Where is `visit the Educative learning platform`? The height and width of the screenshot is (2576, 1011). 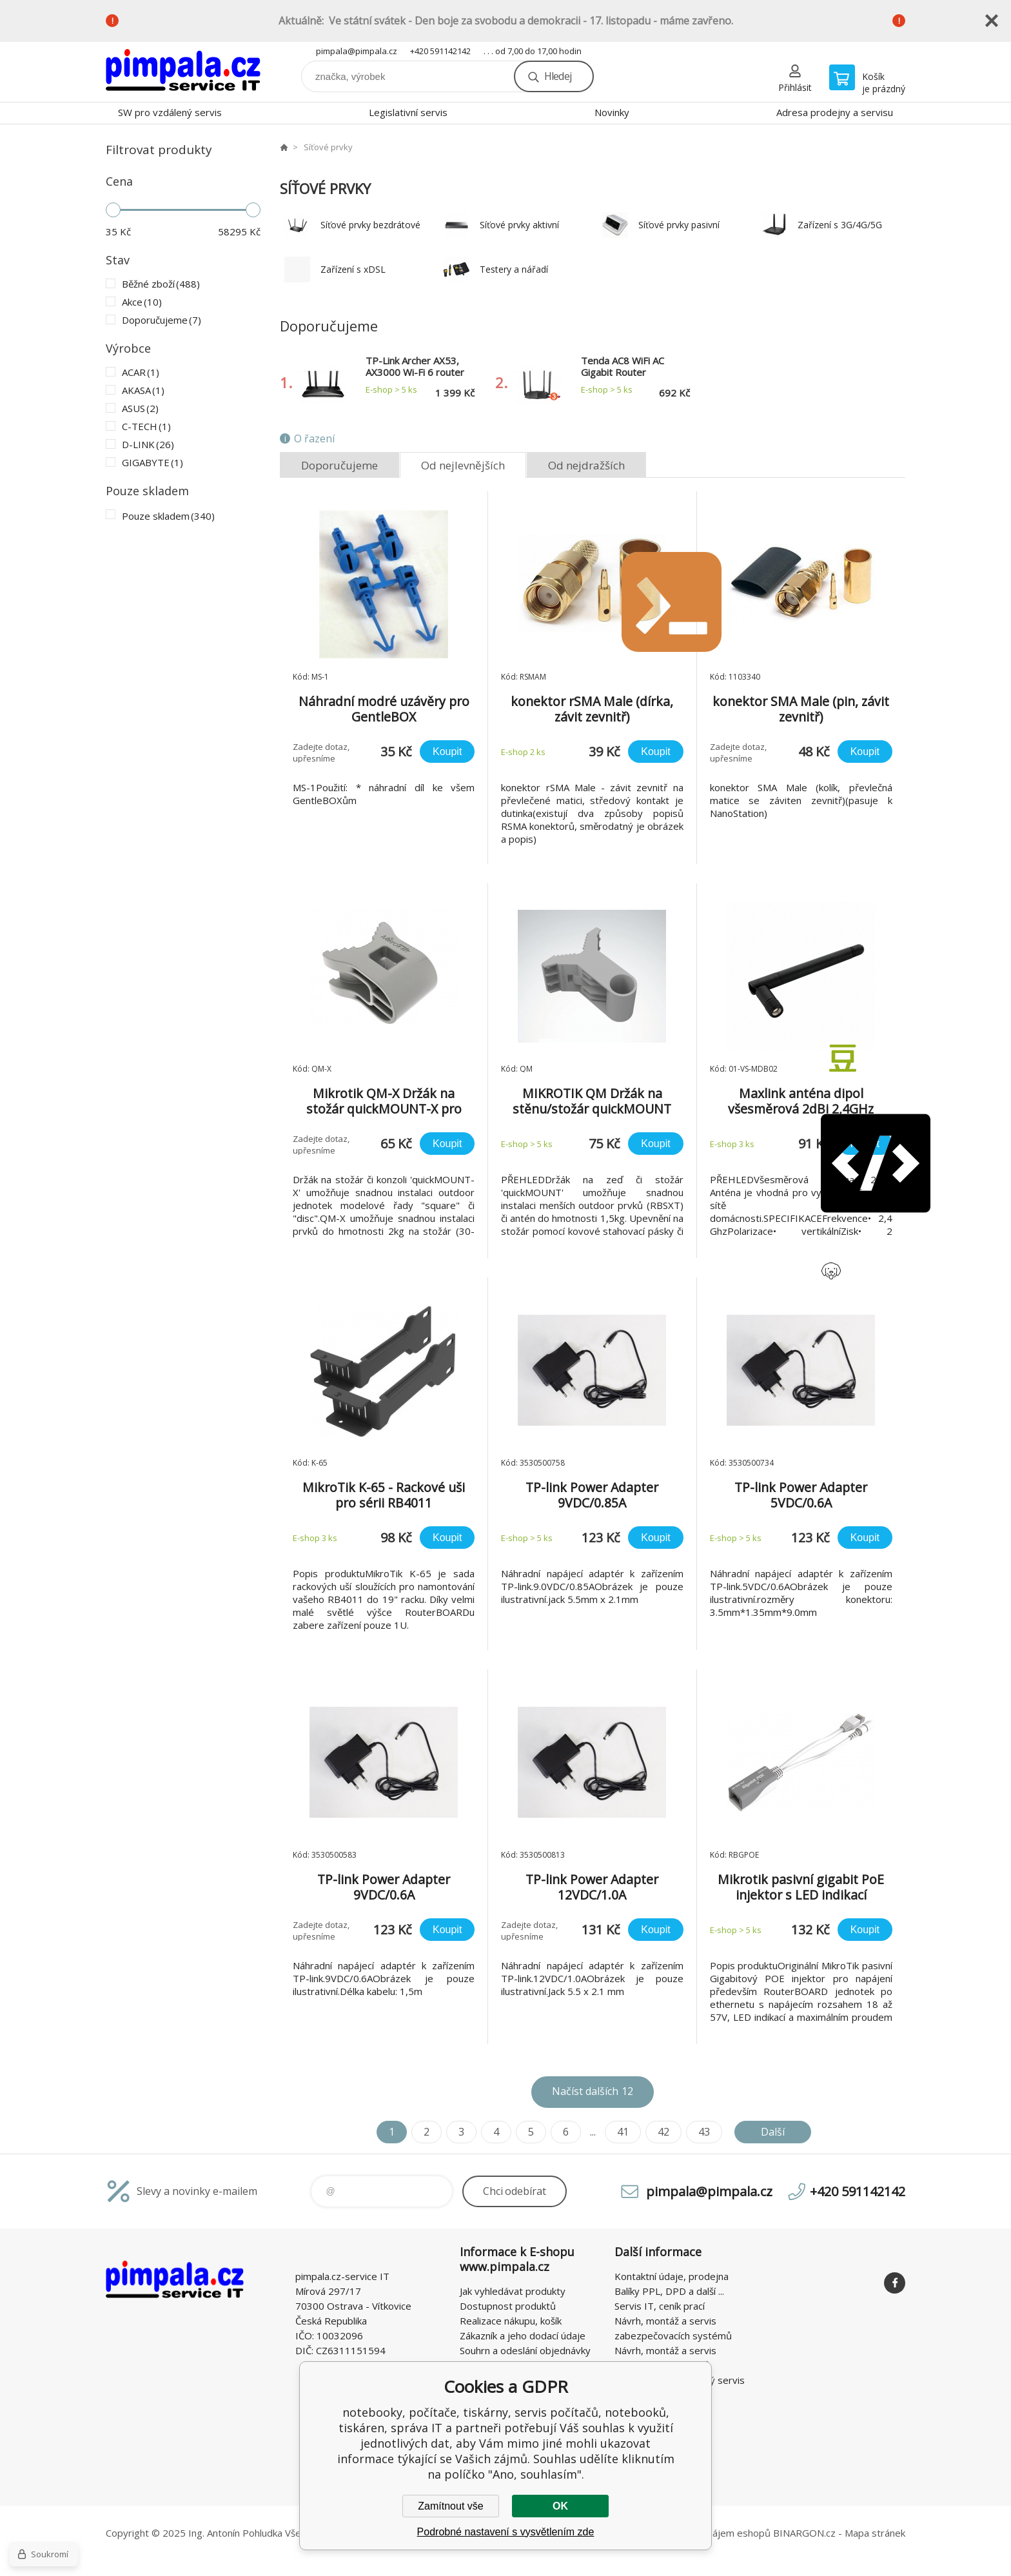 visit the Educative learning platform is located at coordinates (671, 602).